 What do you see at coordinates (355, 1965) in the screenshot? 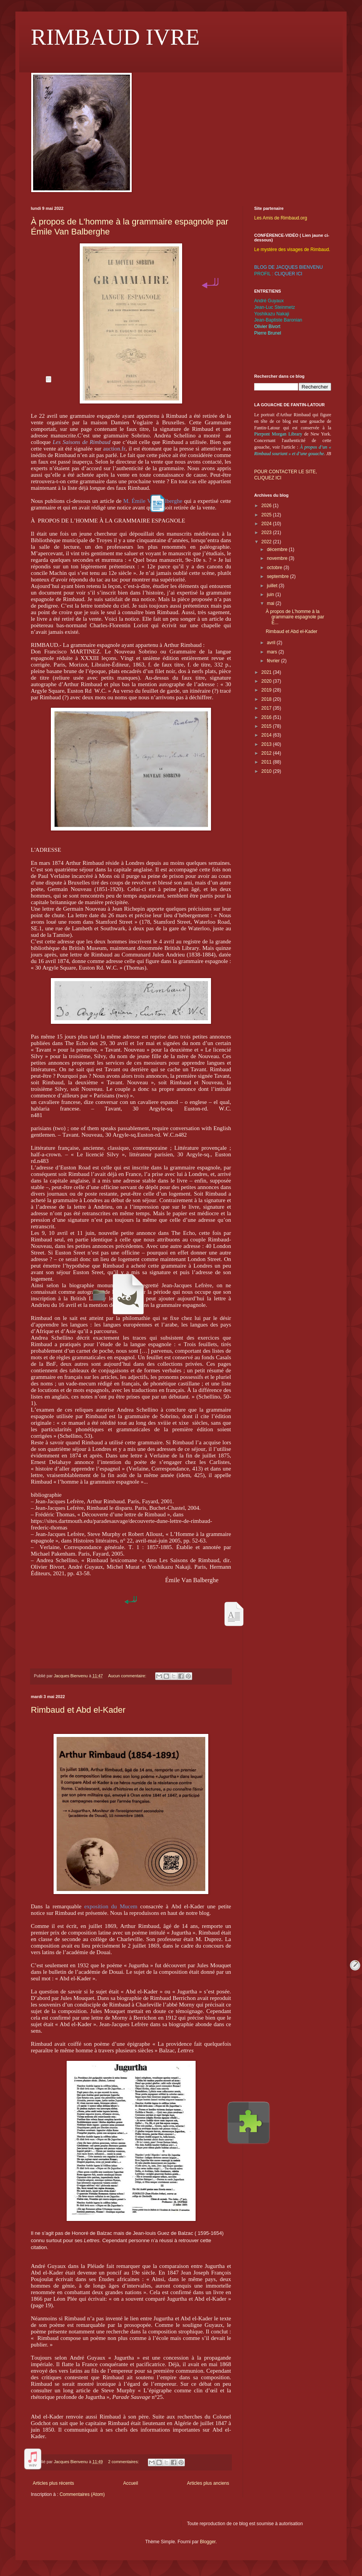
I see `open sysprof system profiler` at bounding box center [355, 1965].